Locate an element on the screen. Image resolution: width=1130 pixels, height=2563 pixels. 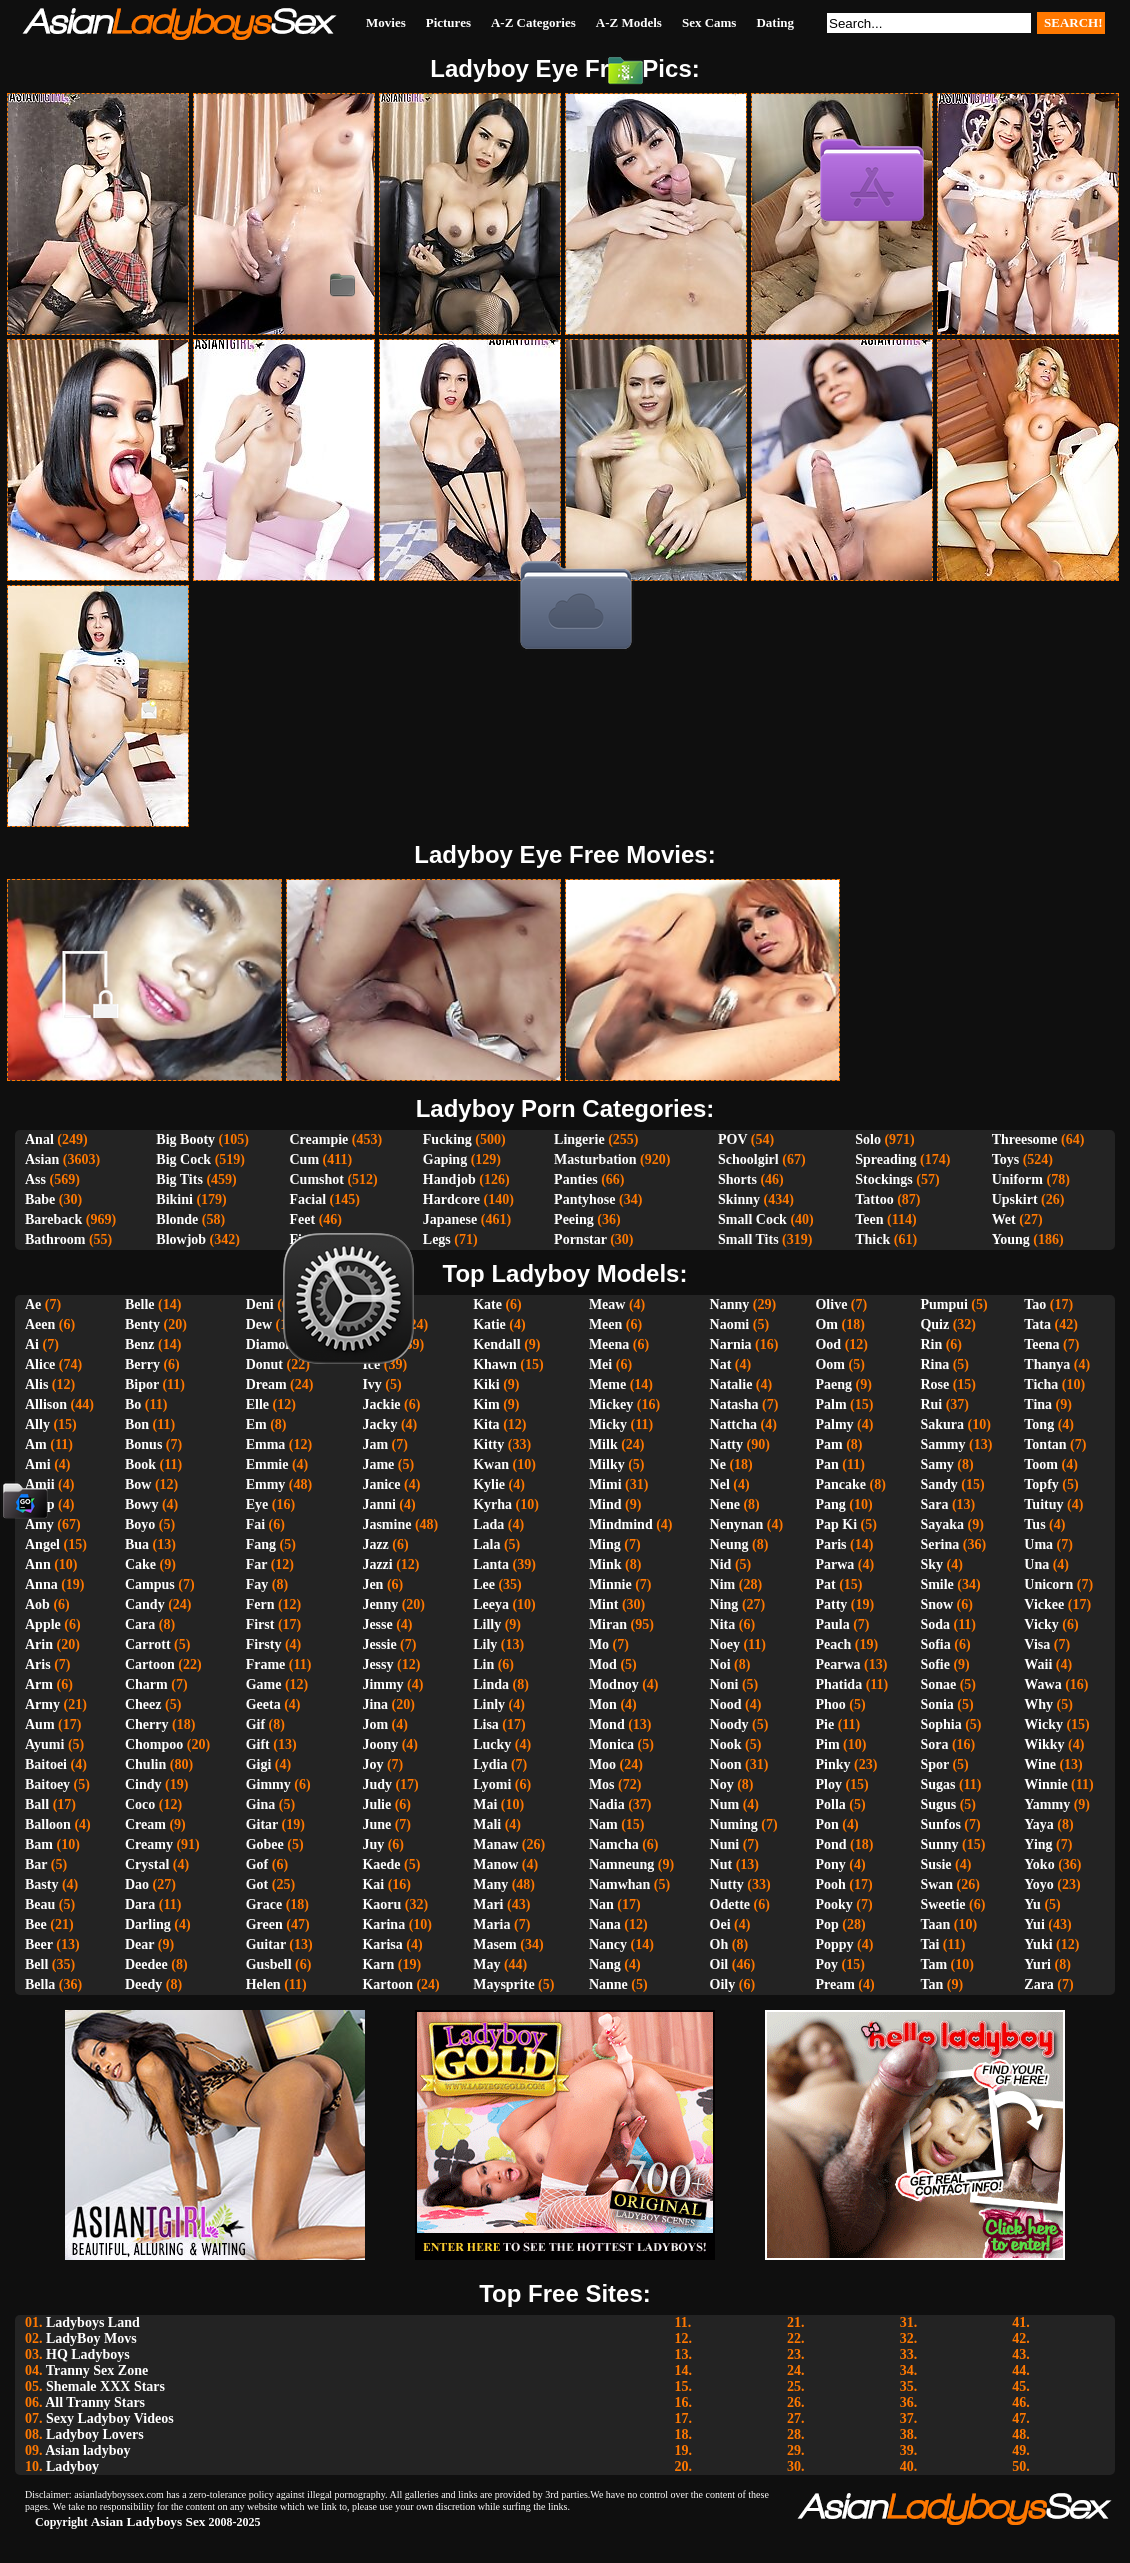
screen rotation is locked to portrait mode is located at coordinates (90, 984).